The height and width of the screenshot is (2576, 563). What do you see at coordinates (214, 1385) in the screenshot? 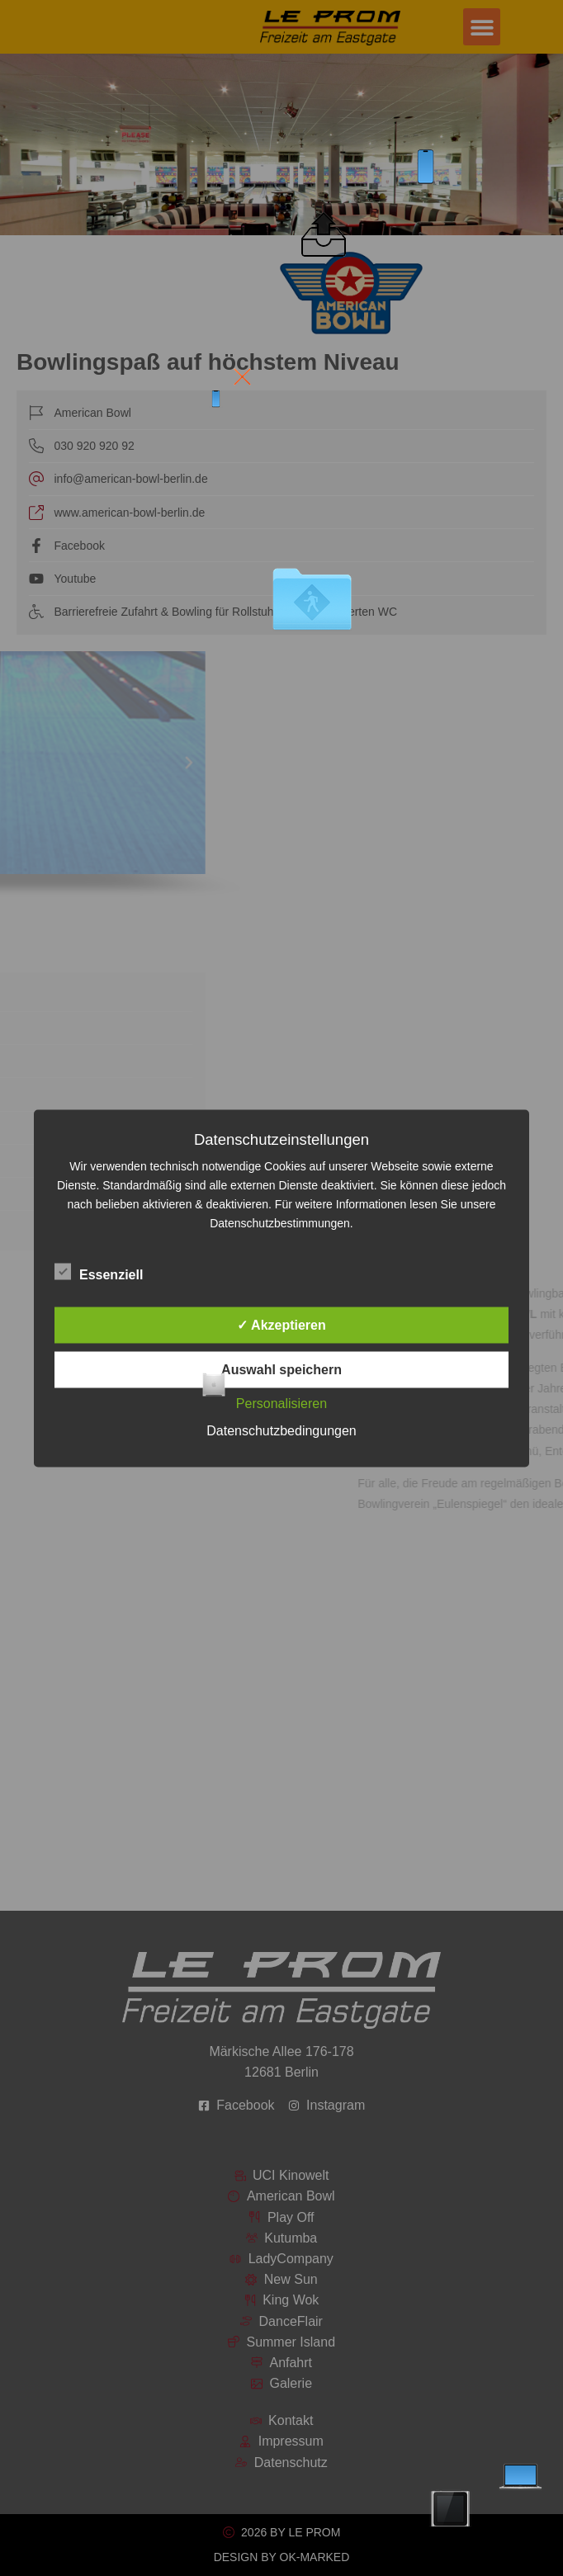
I see `indicates mac pro desktop computer in system settings` at bounding box center [214, 1385].